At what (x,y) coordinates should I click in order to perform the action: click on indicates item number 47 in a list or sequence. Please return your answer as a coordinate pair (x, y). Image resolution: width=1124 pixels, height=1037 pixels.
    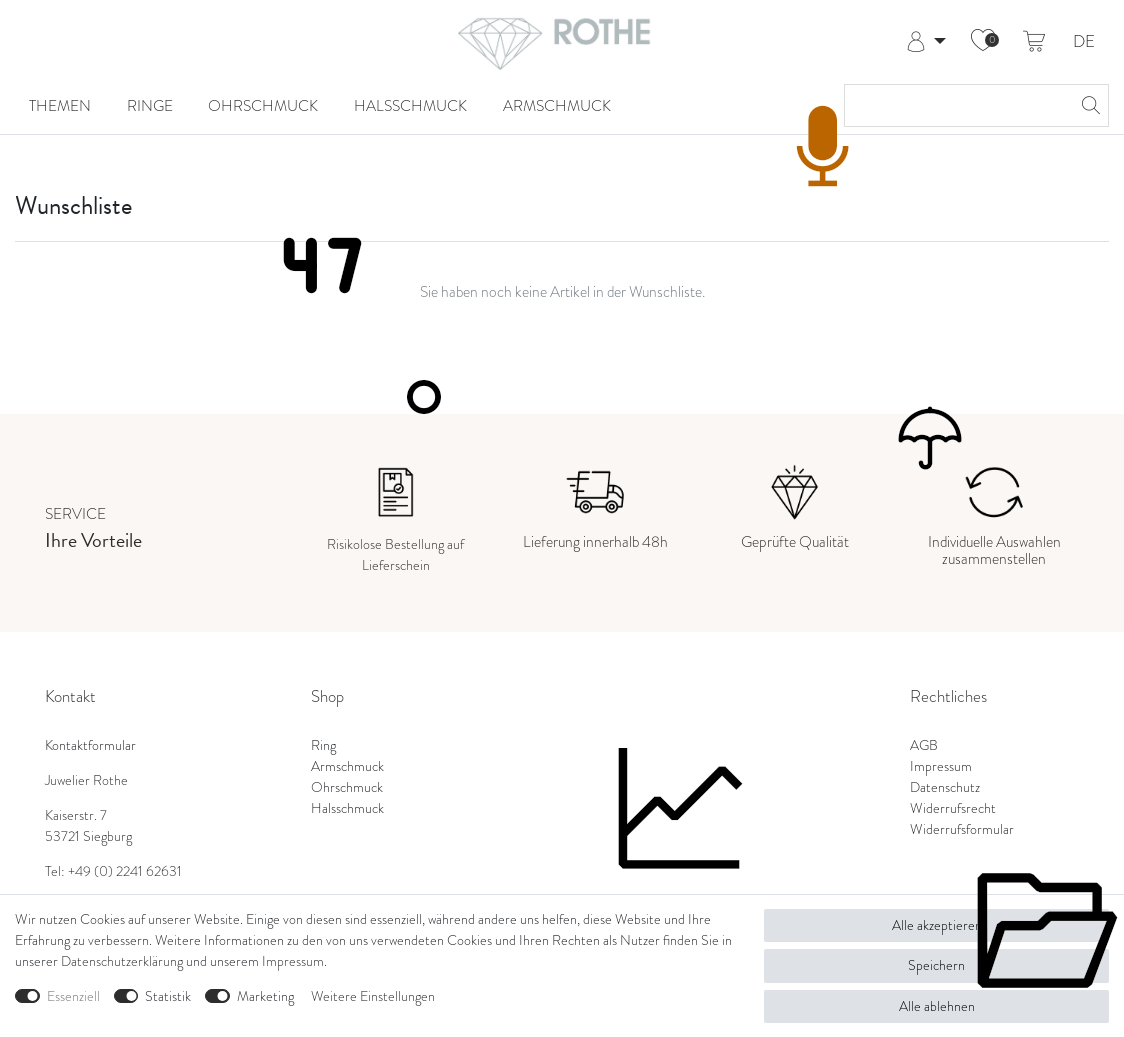
    Looking at the image, I should click on (322, 265).